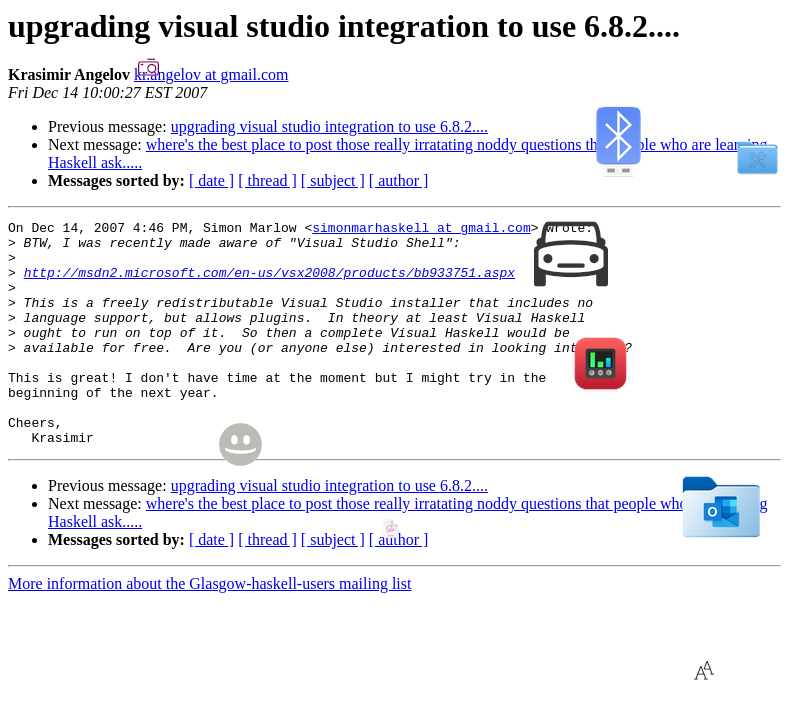  What do you see at coordinates (704, 671) in the screenshot?
I see `access font settings and typography options` at bounding box center [704, 671].